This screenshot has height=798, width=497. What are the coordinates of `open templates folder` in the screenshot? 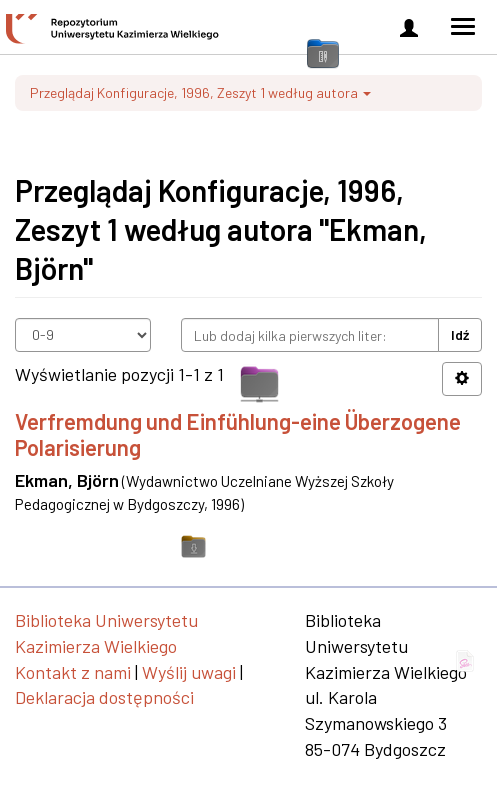 It's located at (323, 53).